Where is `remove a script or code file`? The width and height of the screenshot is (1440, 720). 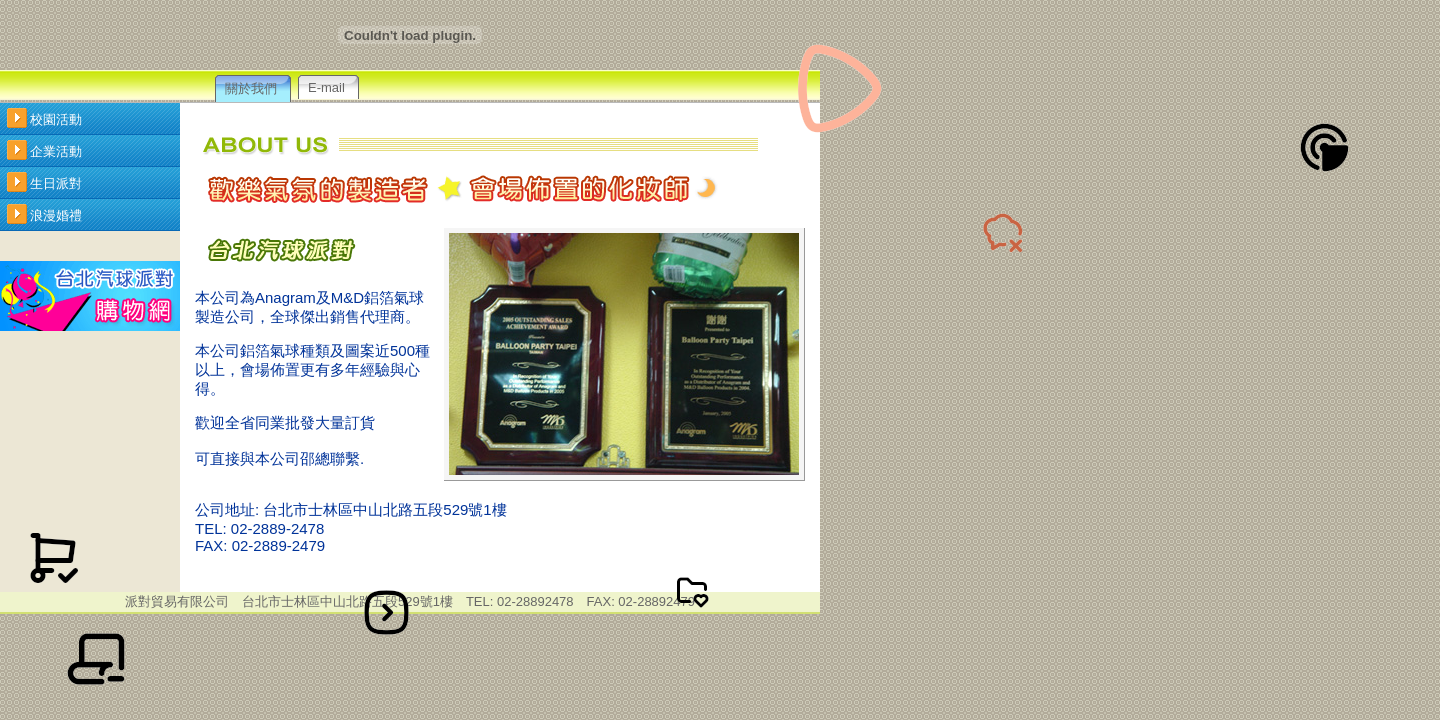
remove a script or code file is located at coordinates (96, 659).